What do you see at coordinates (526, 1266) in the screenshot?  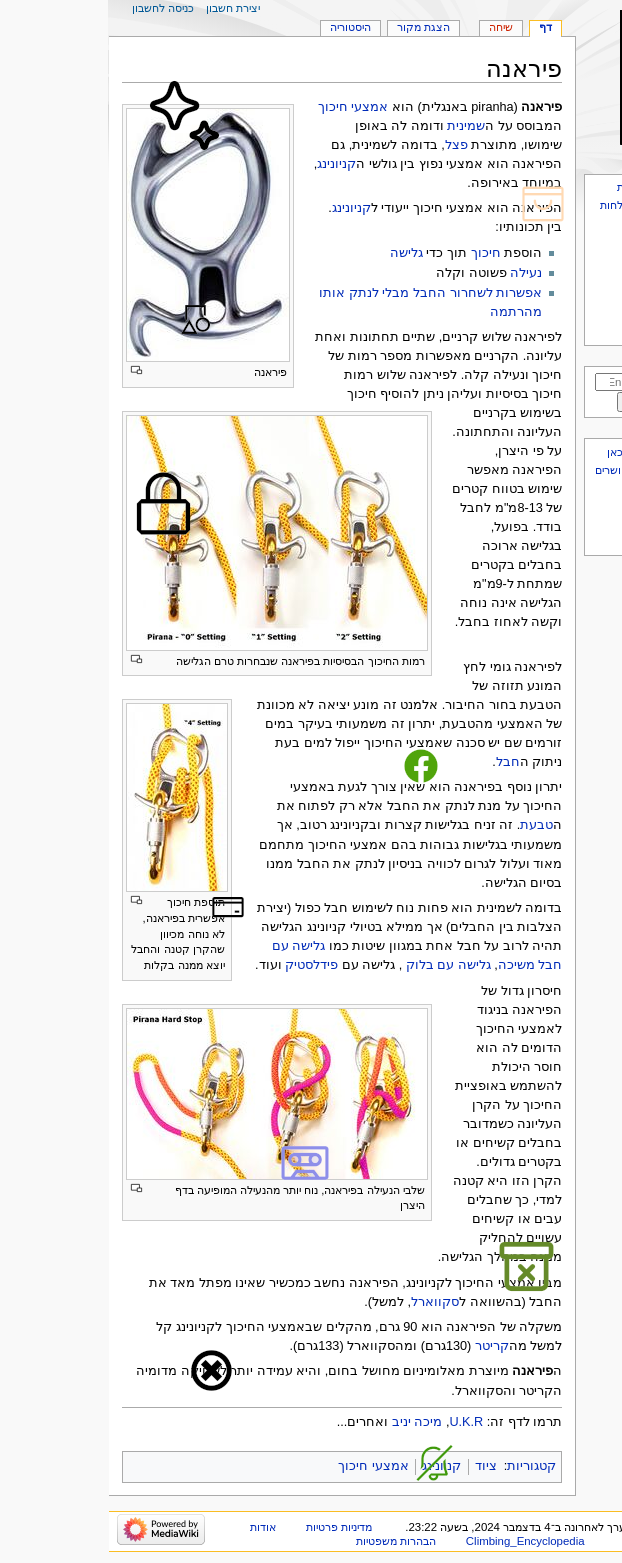 I see `remove item from archive` at bounding box center [526, 1266].